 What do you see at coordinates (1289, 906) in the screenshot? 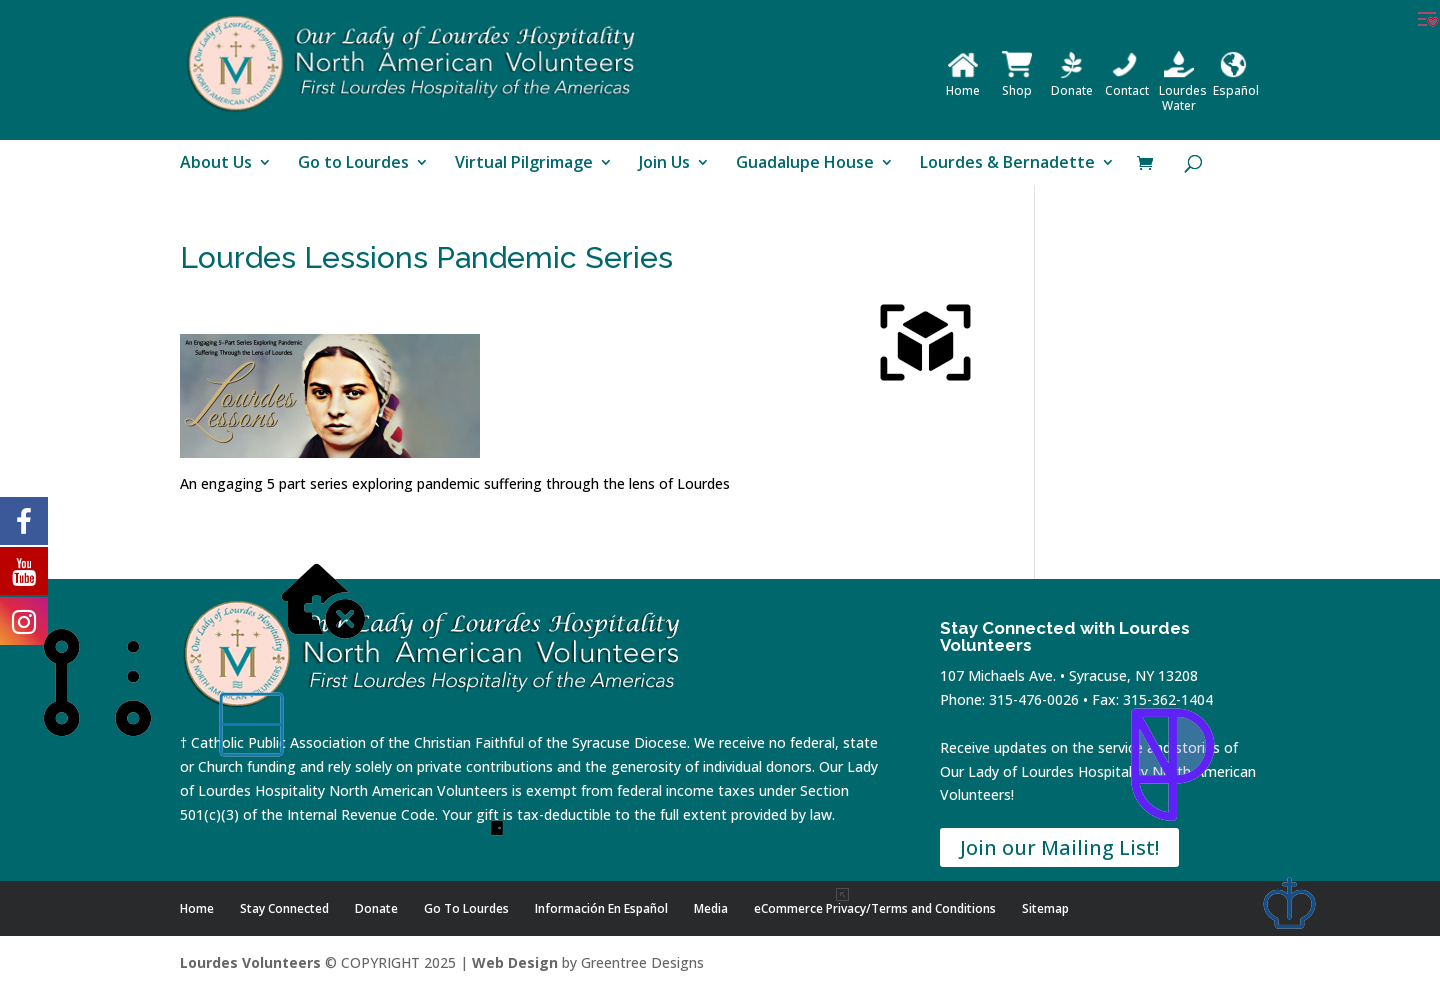
I see `indicates premium or royal status` at bounding box center [1289, 906].